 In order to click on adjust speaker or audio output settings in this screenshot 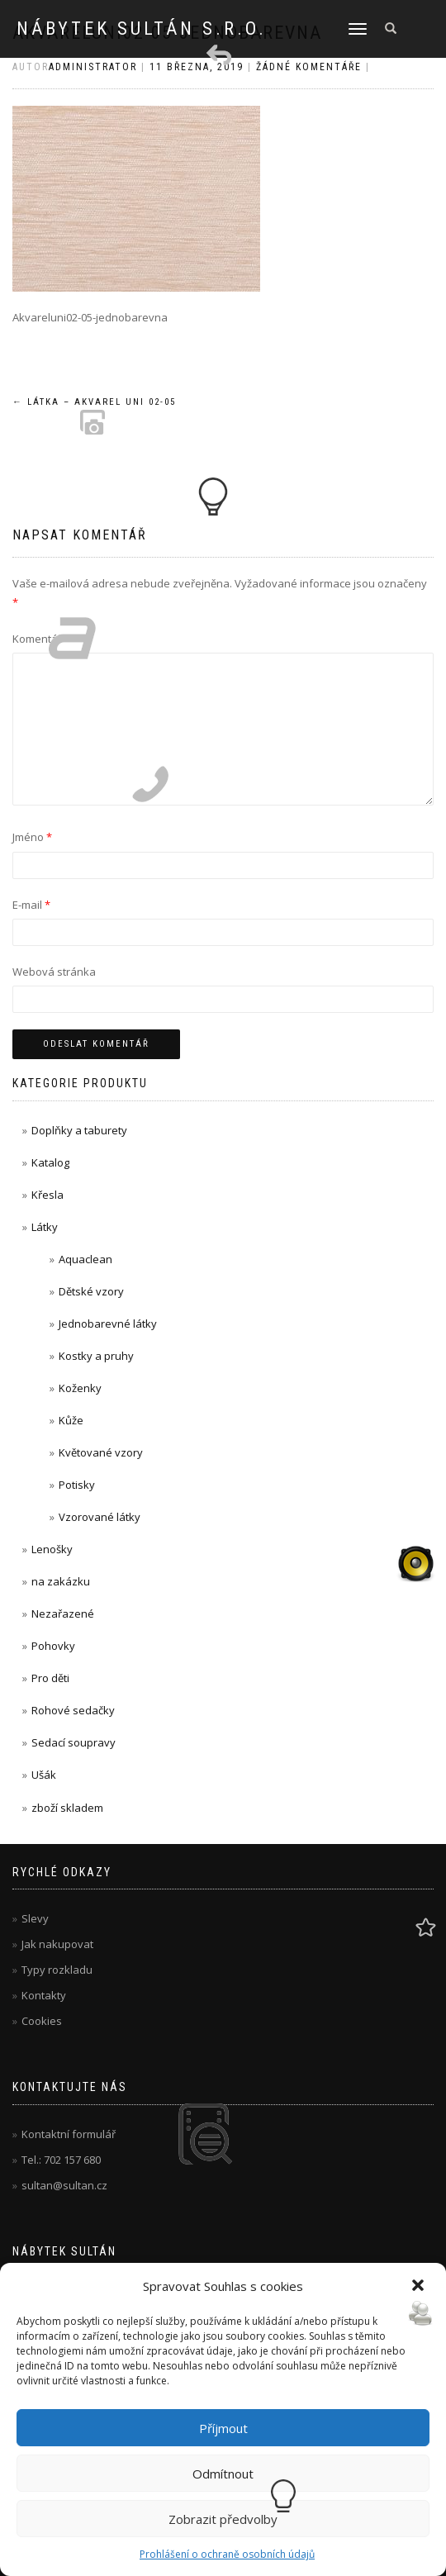, I will do `click(415, 1563)`.